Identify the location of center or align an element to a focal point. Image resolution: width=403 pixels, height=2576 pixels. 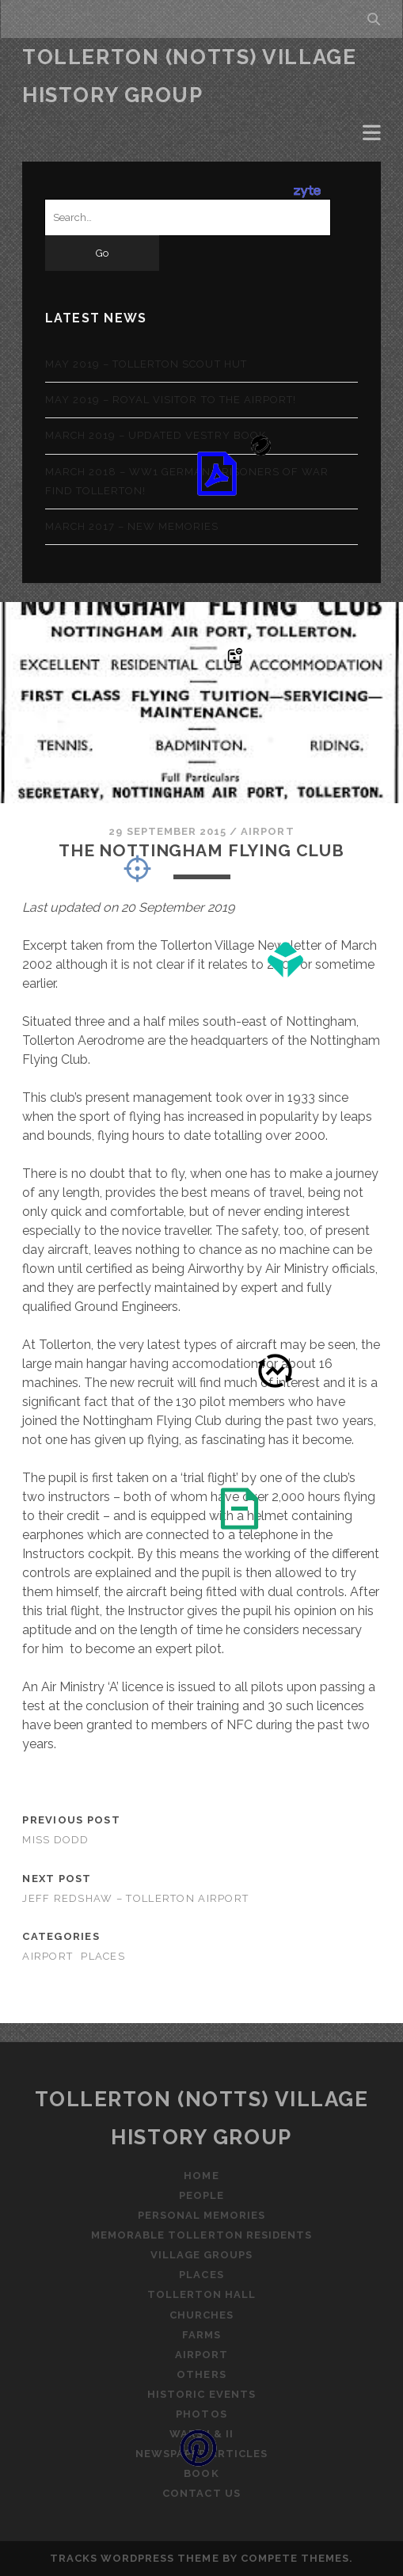
(137, 868).